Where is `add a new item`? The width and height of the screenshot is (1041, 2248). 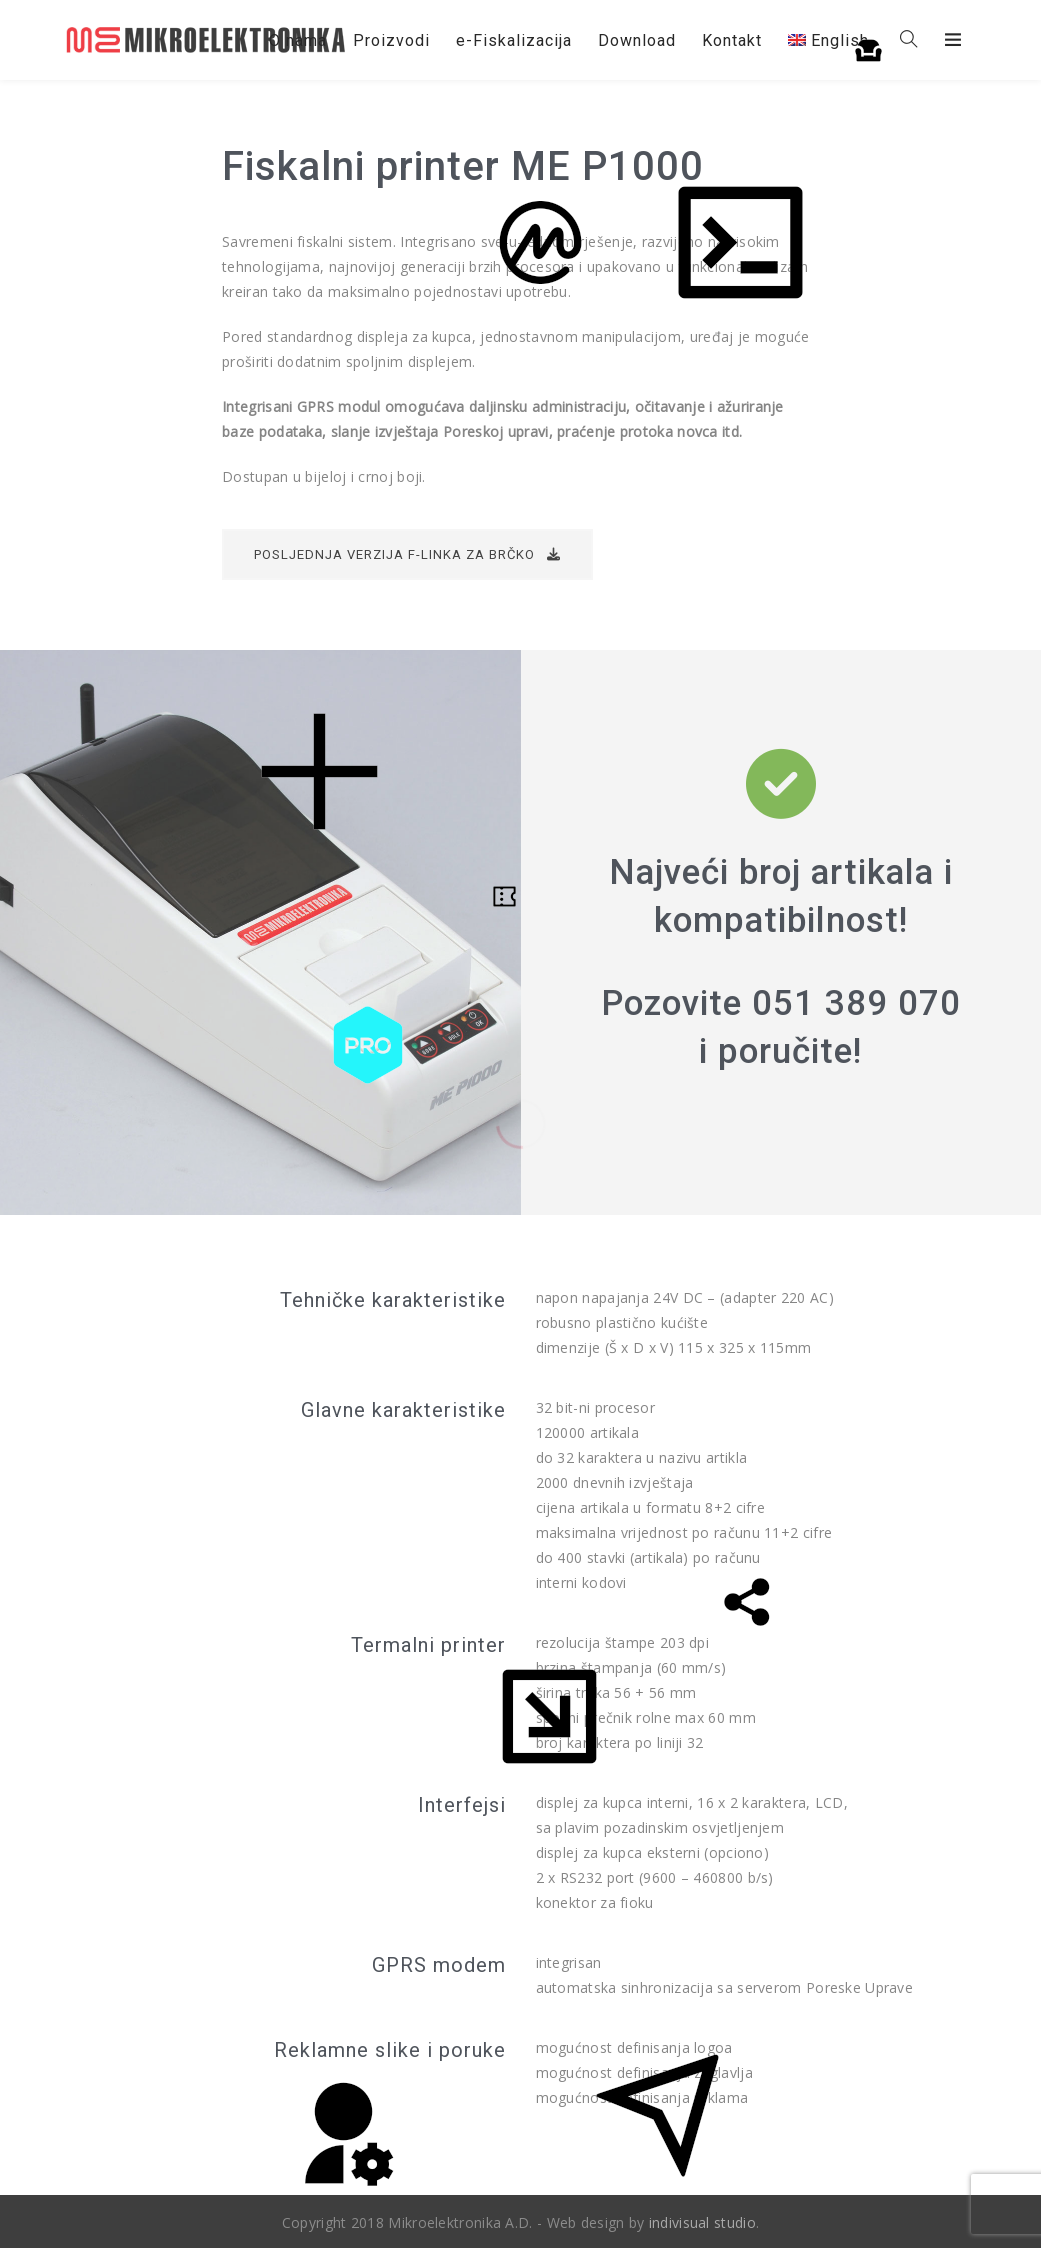 add a new item is located at coordinates (319, 771).